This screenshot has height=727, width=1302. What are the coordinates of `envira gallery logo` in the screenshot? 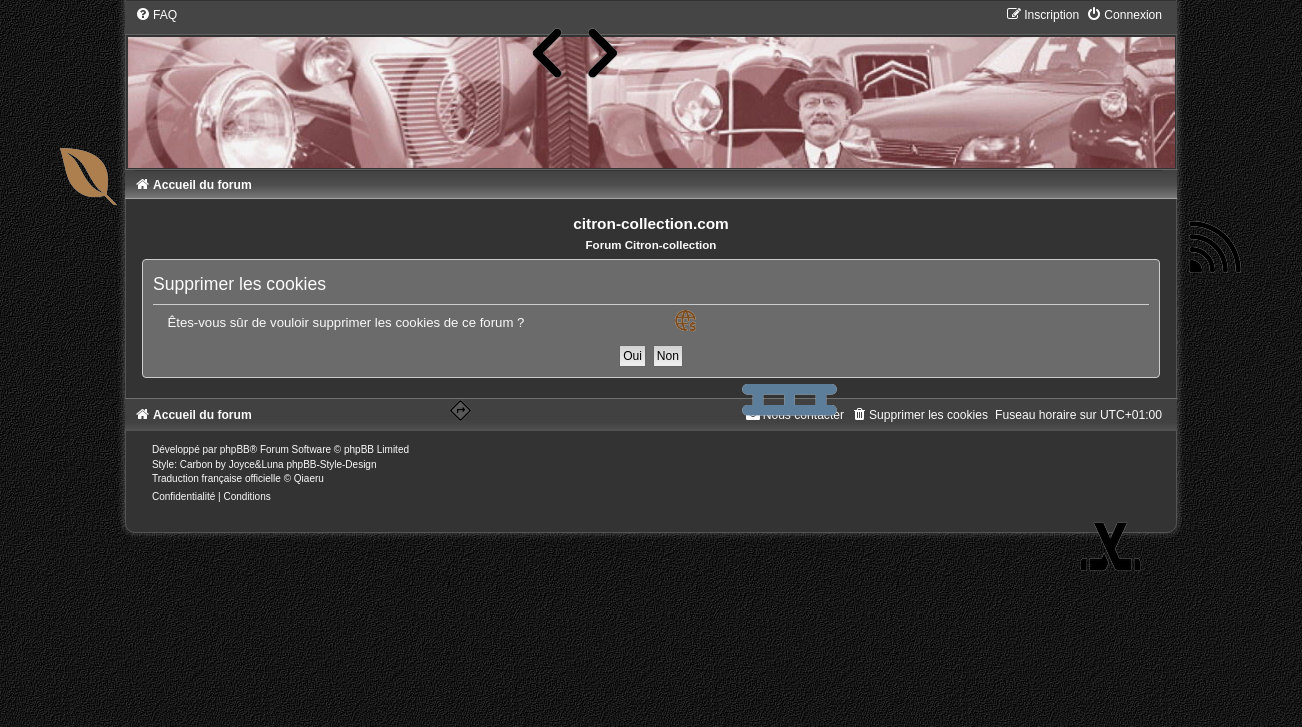 It's located at (88, 176).